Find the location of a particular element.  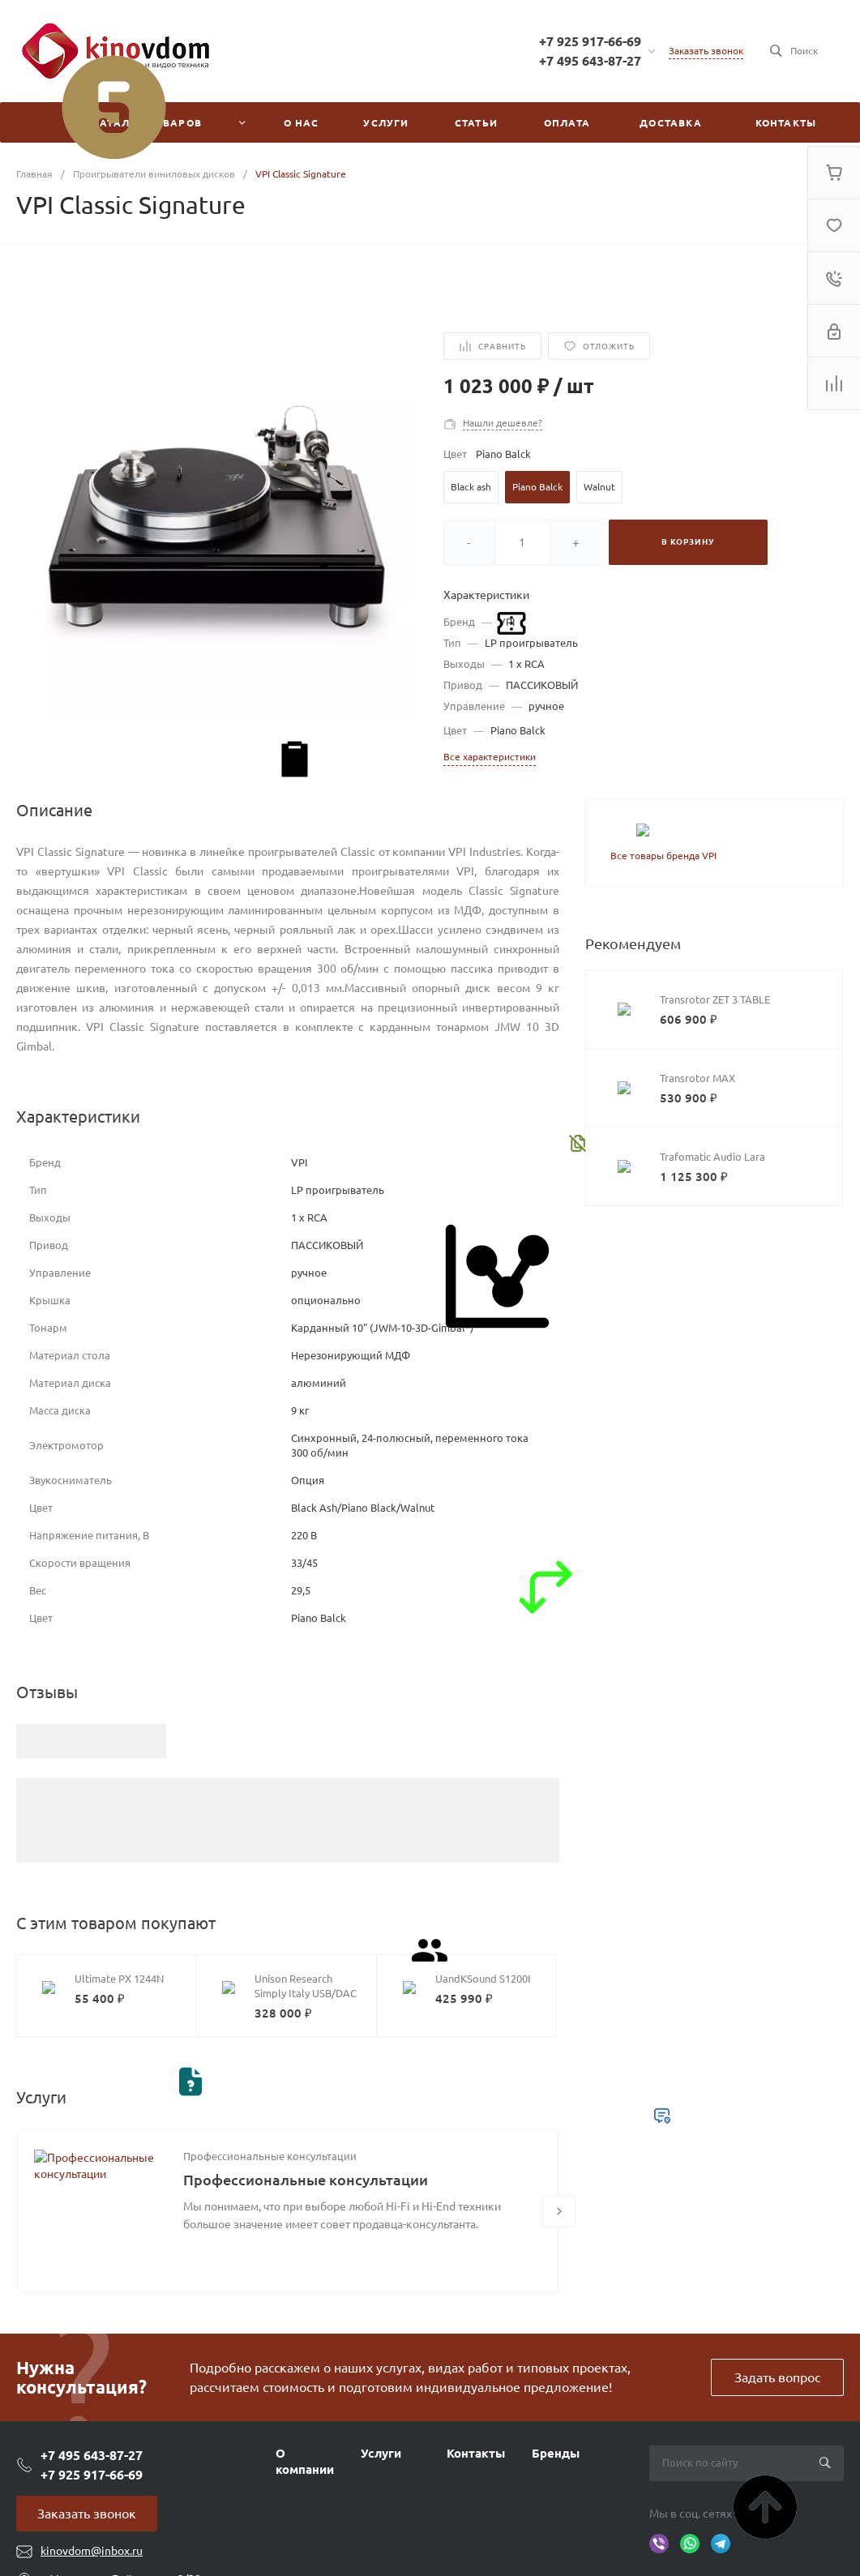

view scatter plot or data visualization is located at coordinates (497, 1276).